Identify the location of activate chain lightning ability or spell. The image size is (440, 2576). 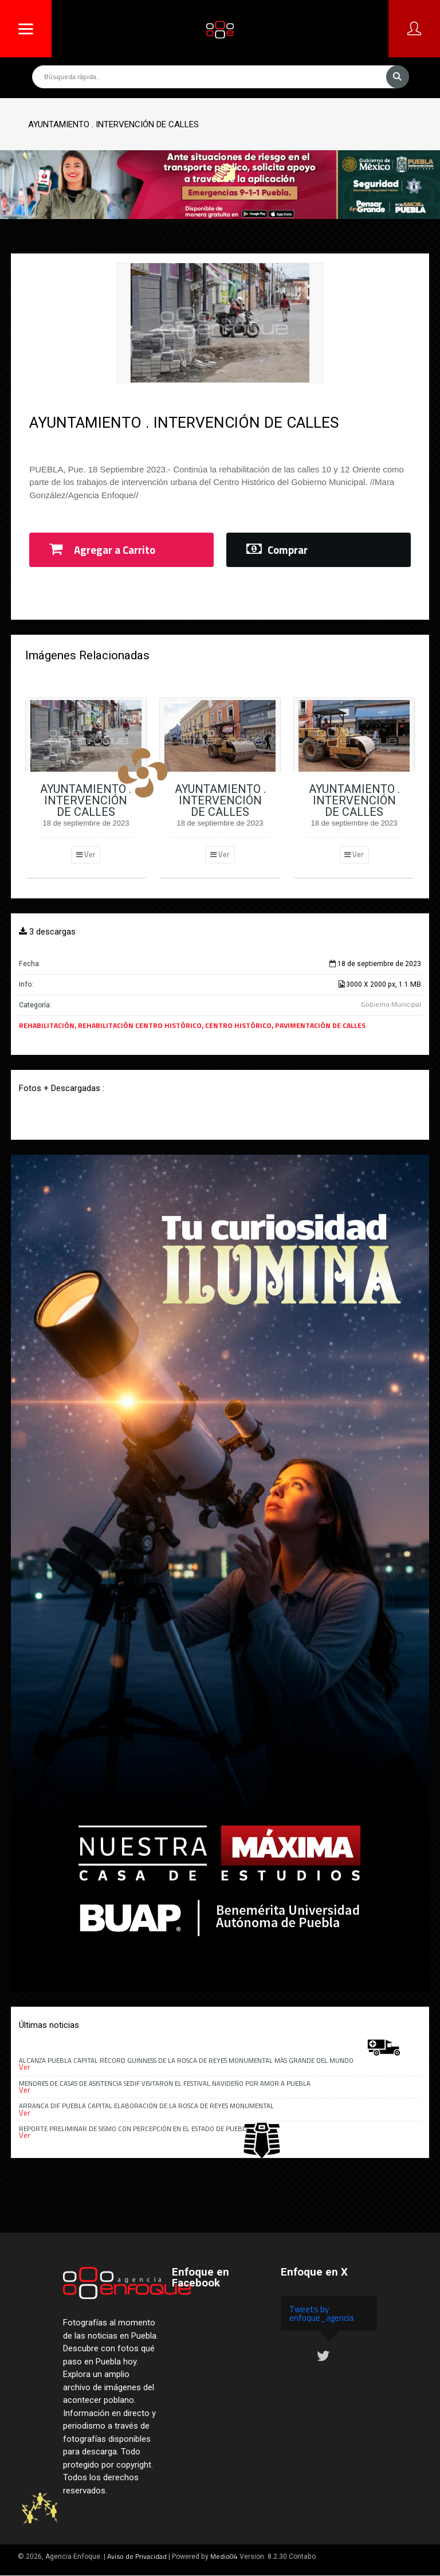
(40, 2508).